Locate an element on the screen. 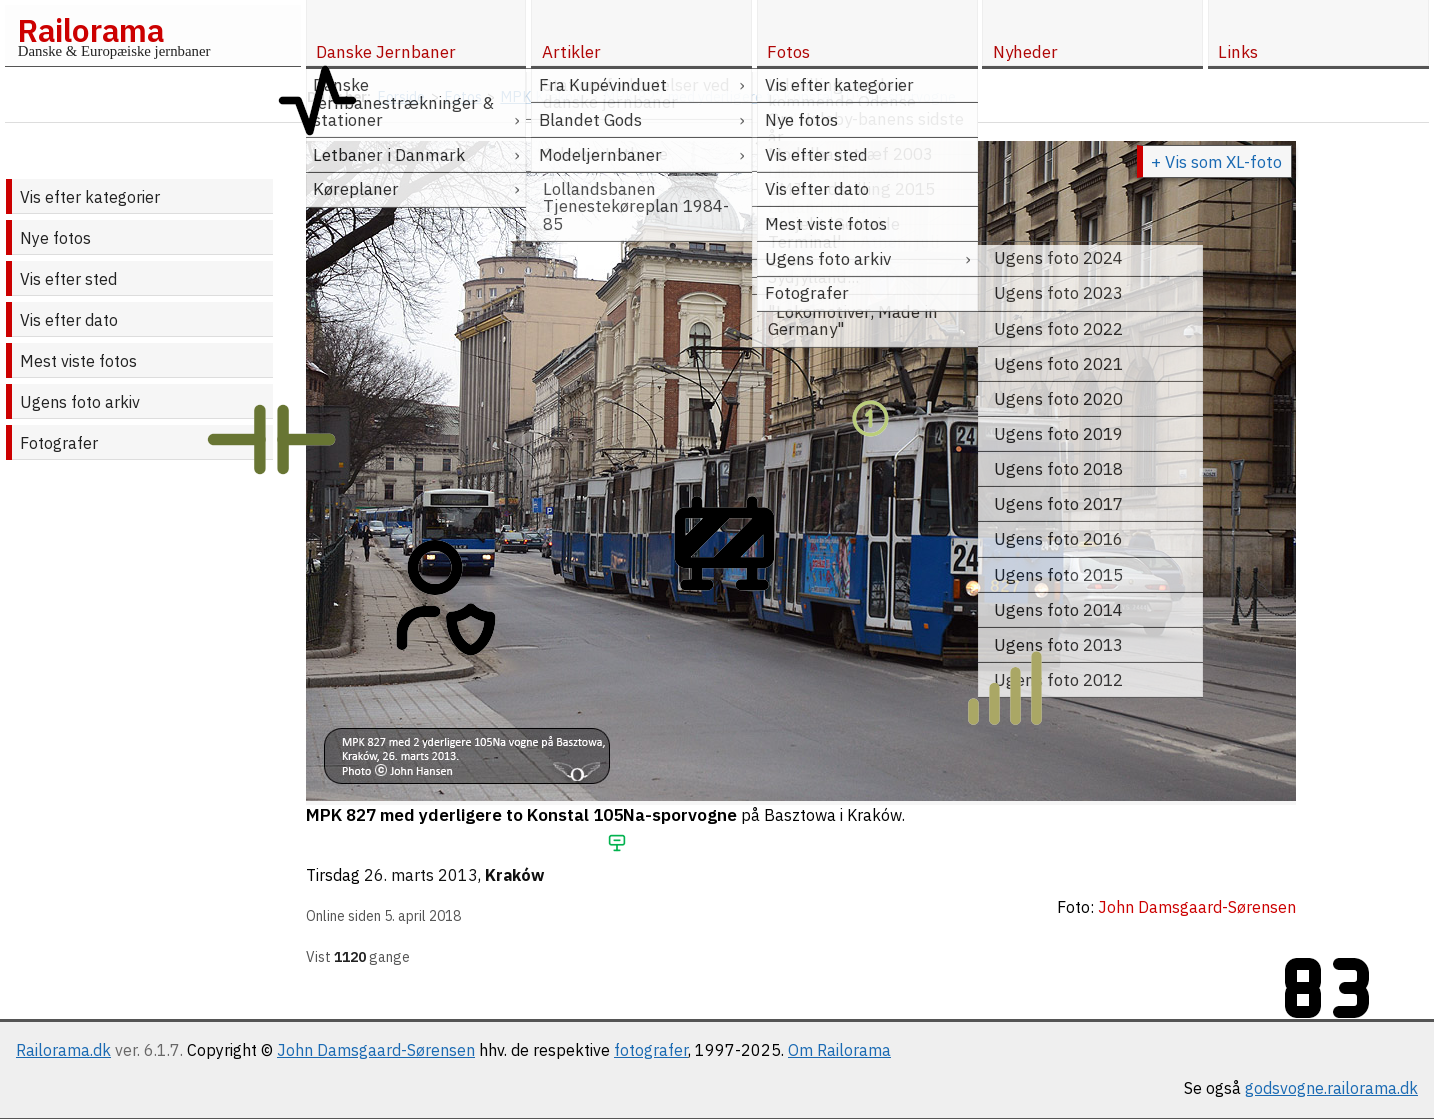 Image resolution: width=1434 pixels, height=1119 pixels. view or manage account security settings is located at coordinates (435, 595).